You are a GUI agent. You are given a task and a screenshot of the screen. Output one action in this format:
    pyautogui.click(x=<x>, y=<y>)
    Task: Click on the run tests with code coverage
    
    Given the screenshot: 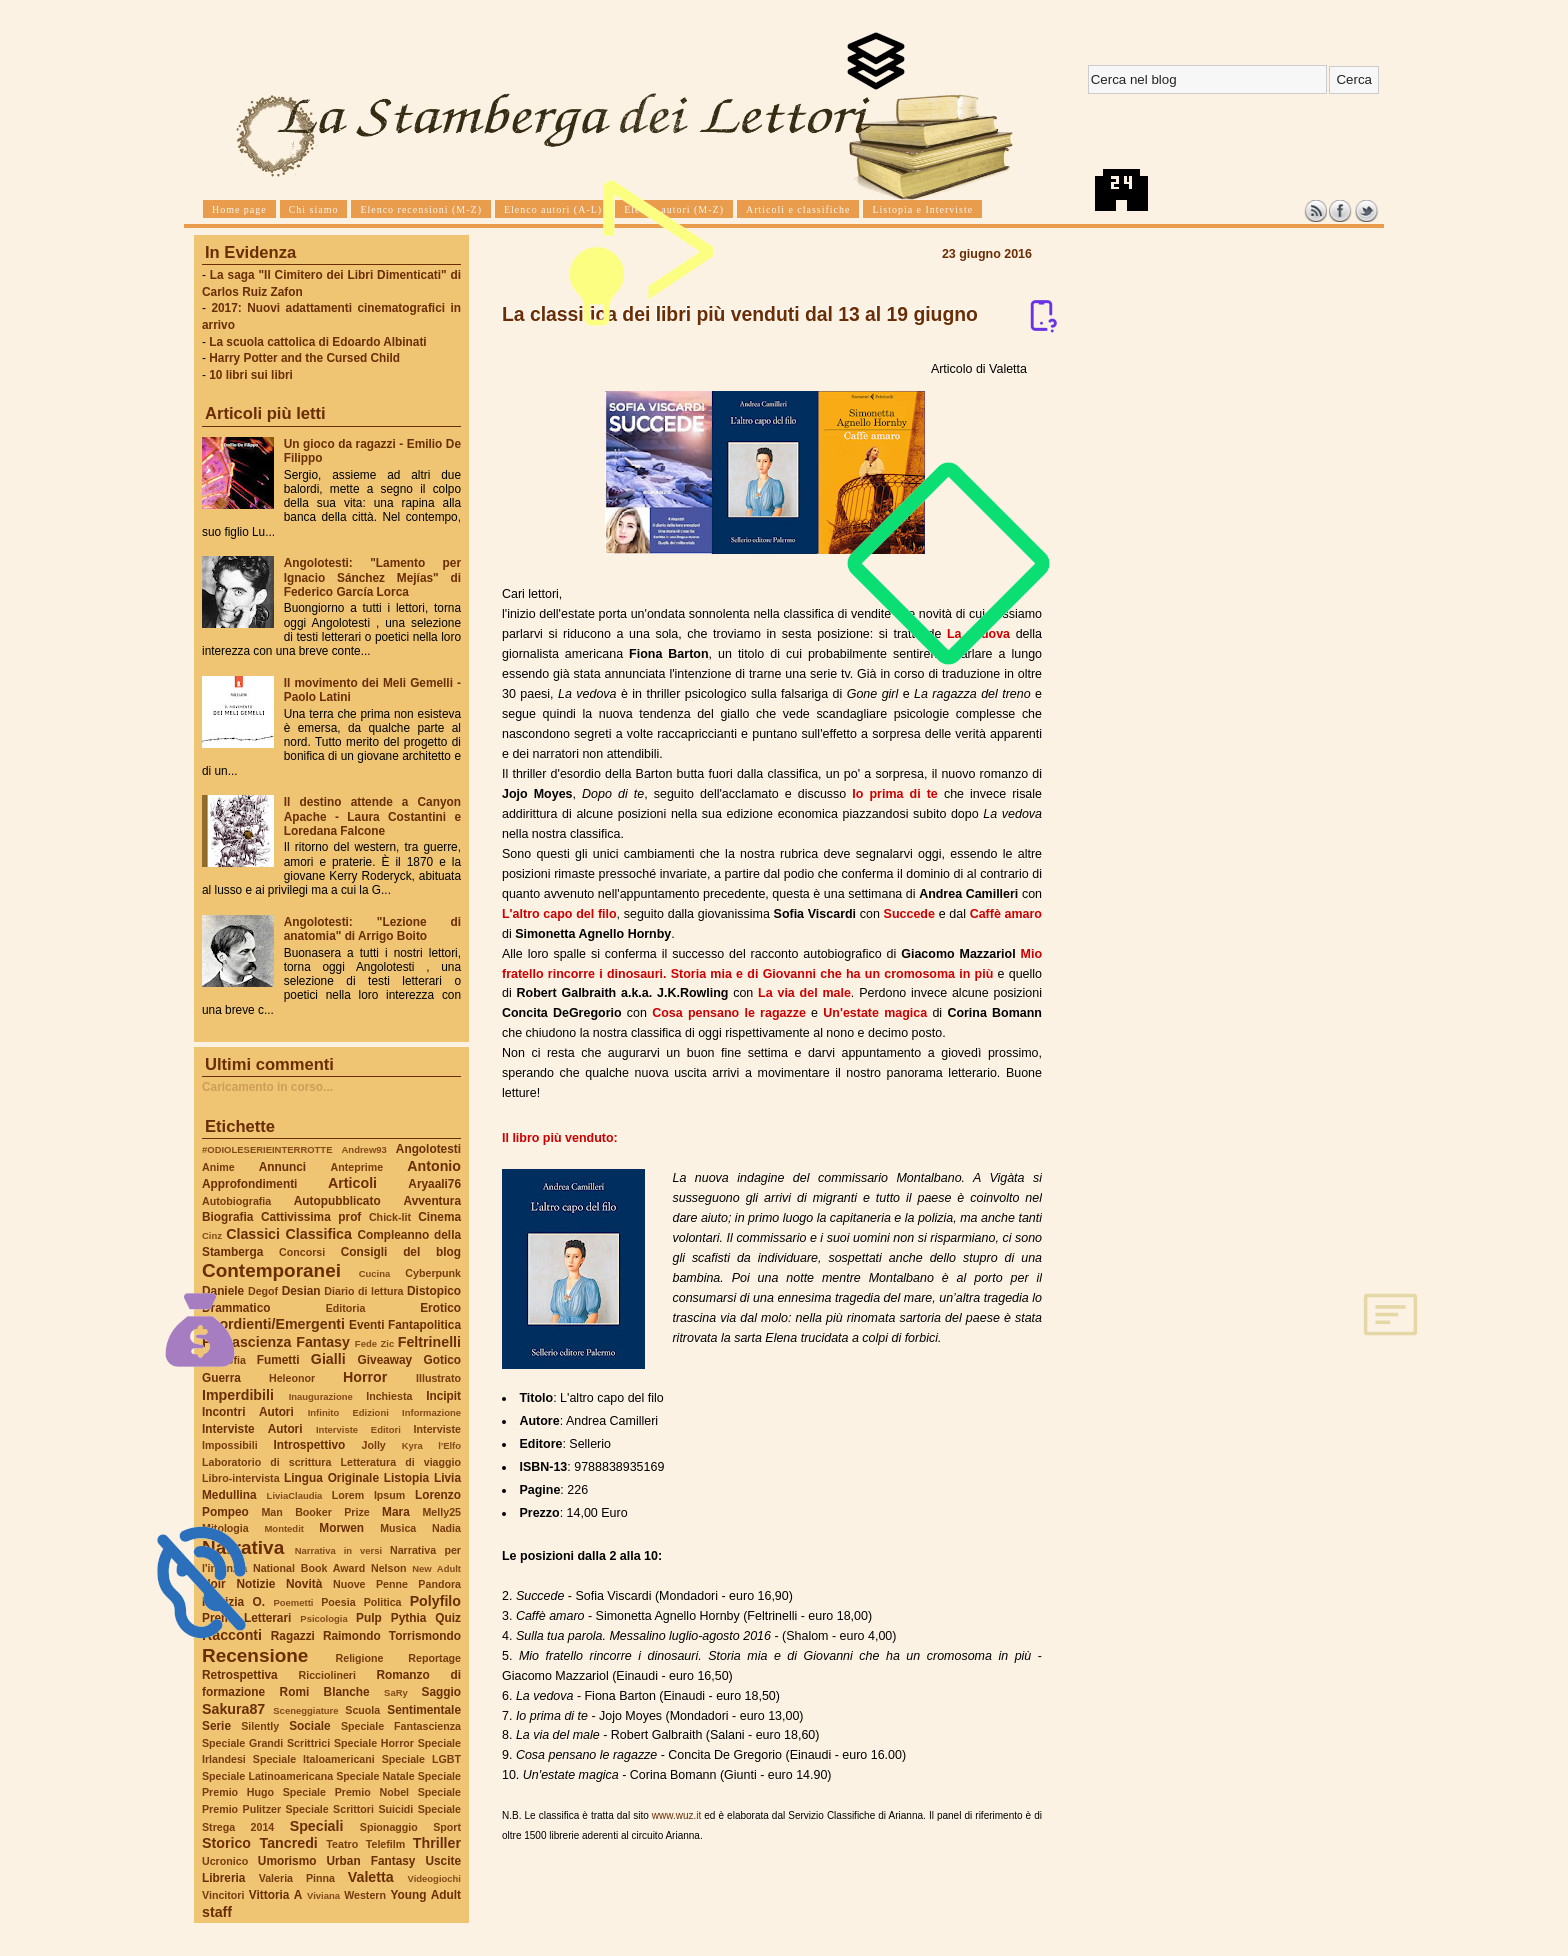 What is the action you would take?
    pyautogui.click(x=637, y=247)
    